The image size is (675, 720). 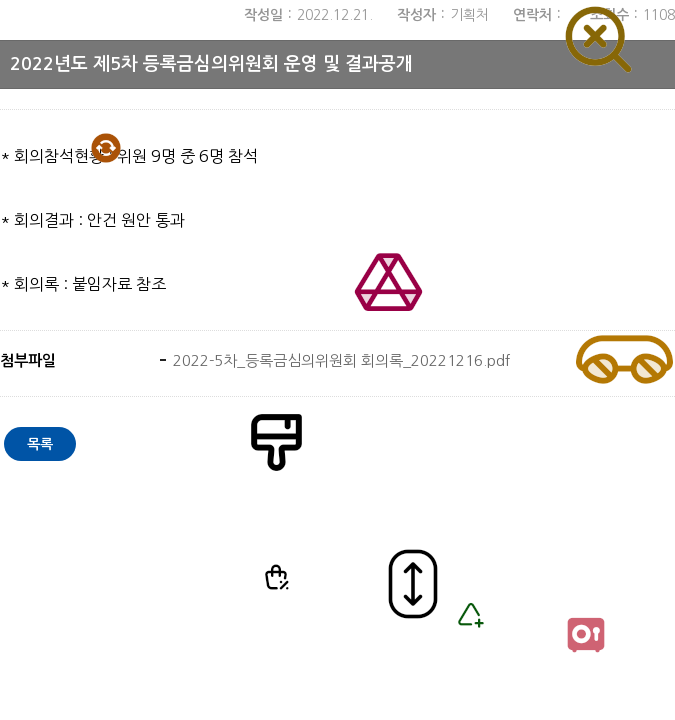 What do you see at coordinates (471, 615) in the screenshot?
I see `add a new warning or alert` at bounding box center [471, 615].